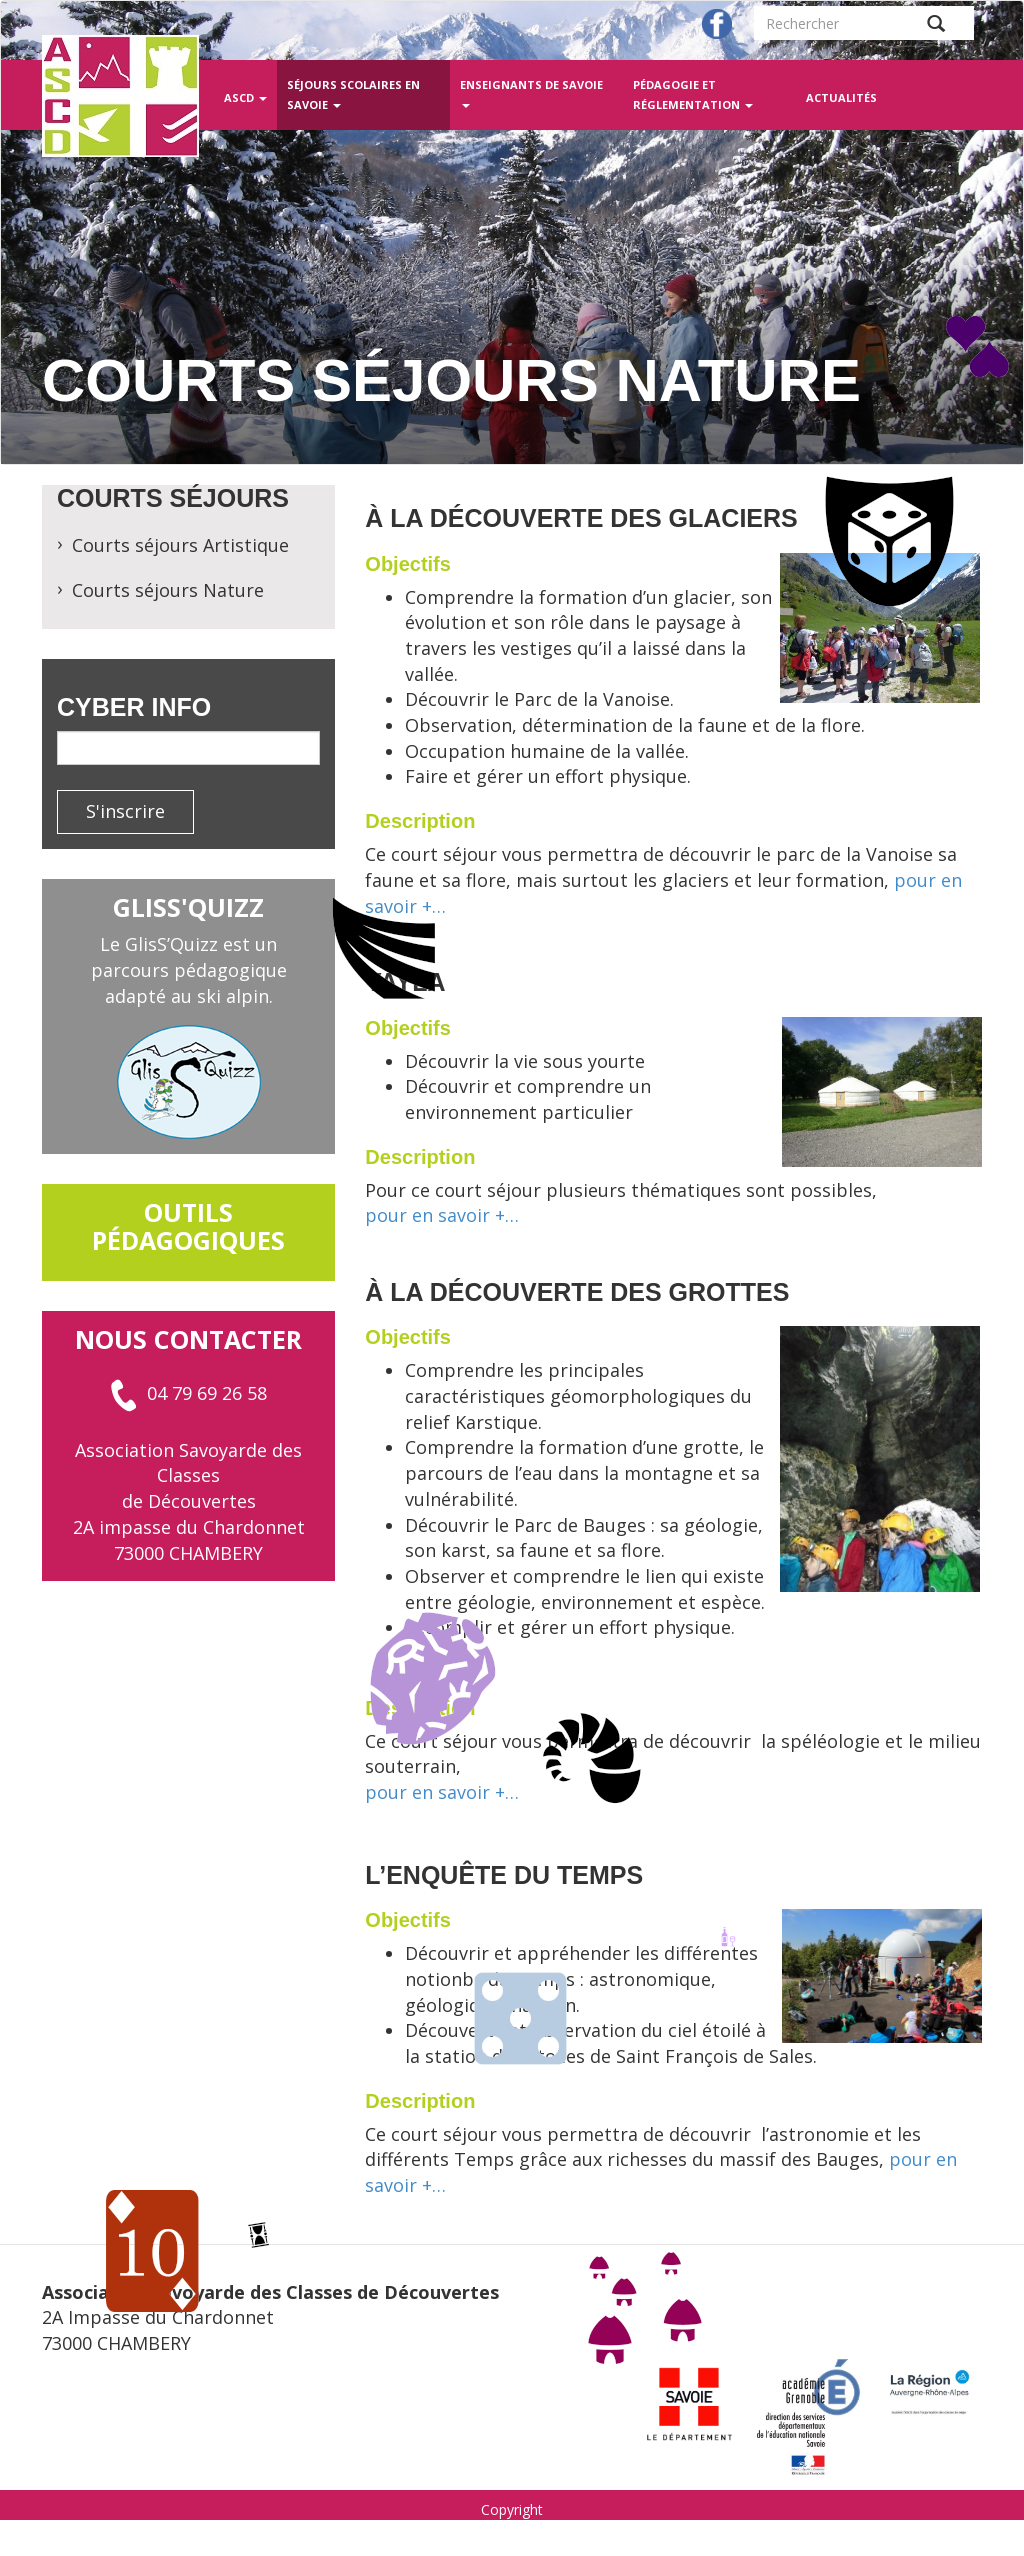 This screenshot has width=1024, height=2556. Describe the element at coordinates (728, 1936) in the screenshot. I see `browse wine selection or beverage menu` at that location.